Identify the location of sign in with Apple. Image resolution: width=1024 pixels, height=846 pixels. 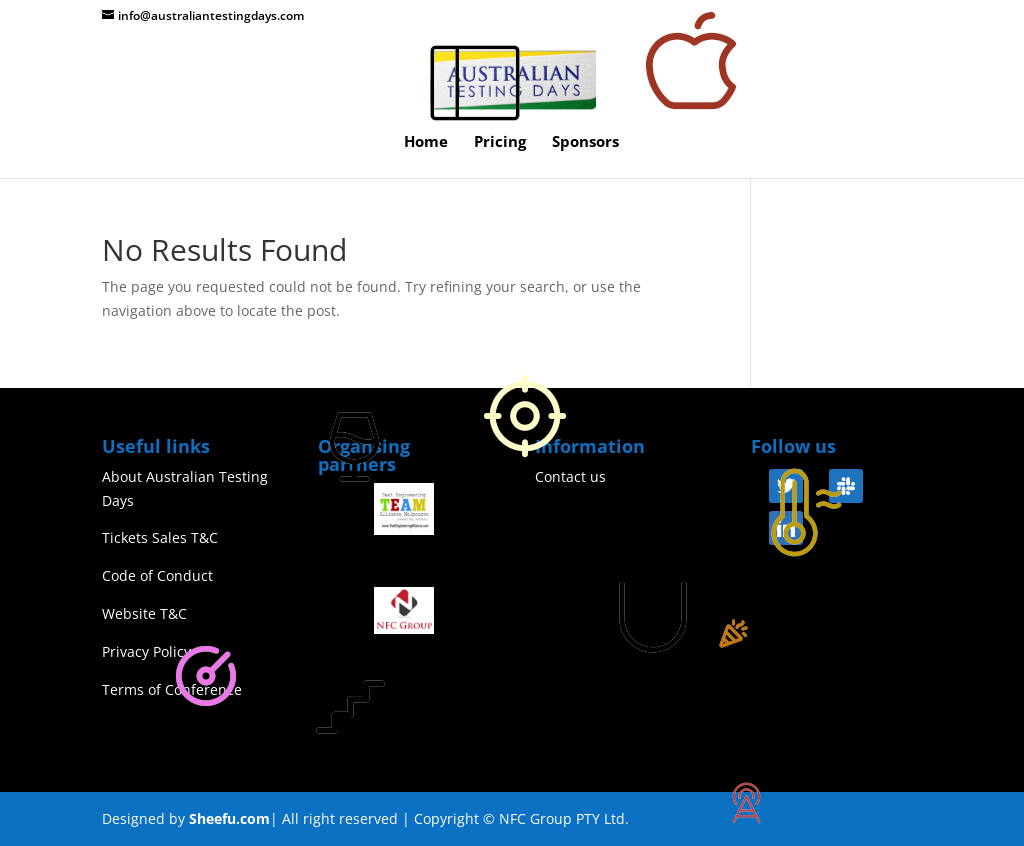
(694, 67).